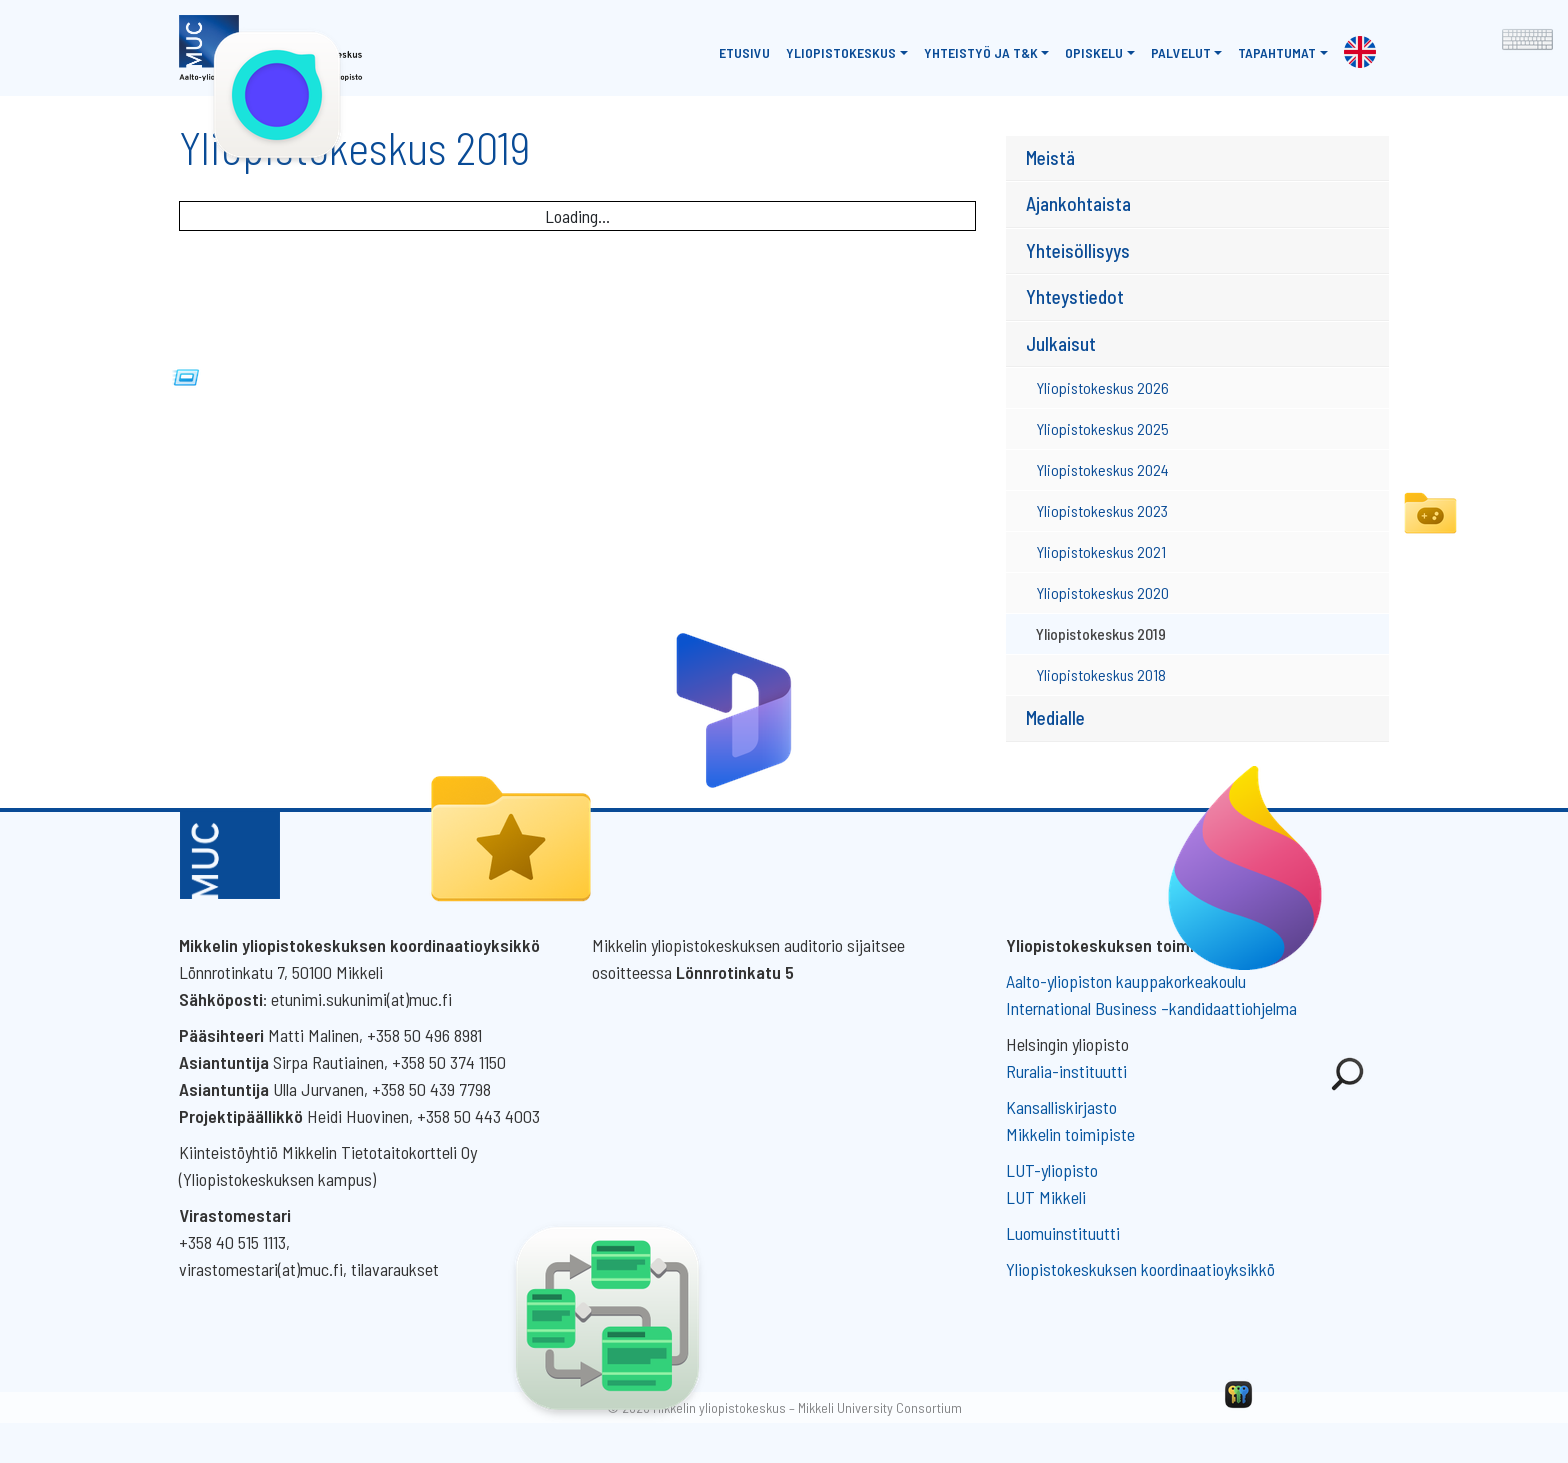 This screenshot has height=1463, width=1568. Describe the element at coordinates (1245, 868) in the screenshot. I see `open Paint 3D application` at that location.